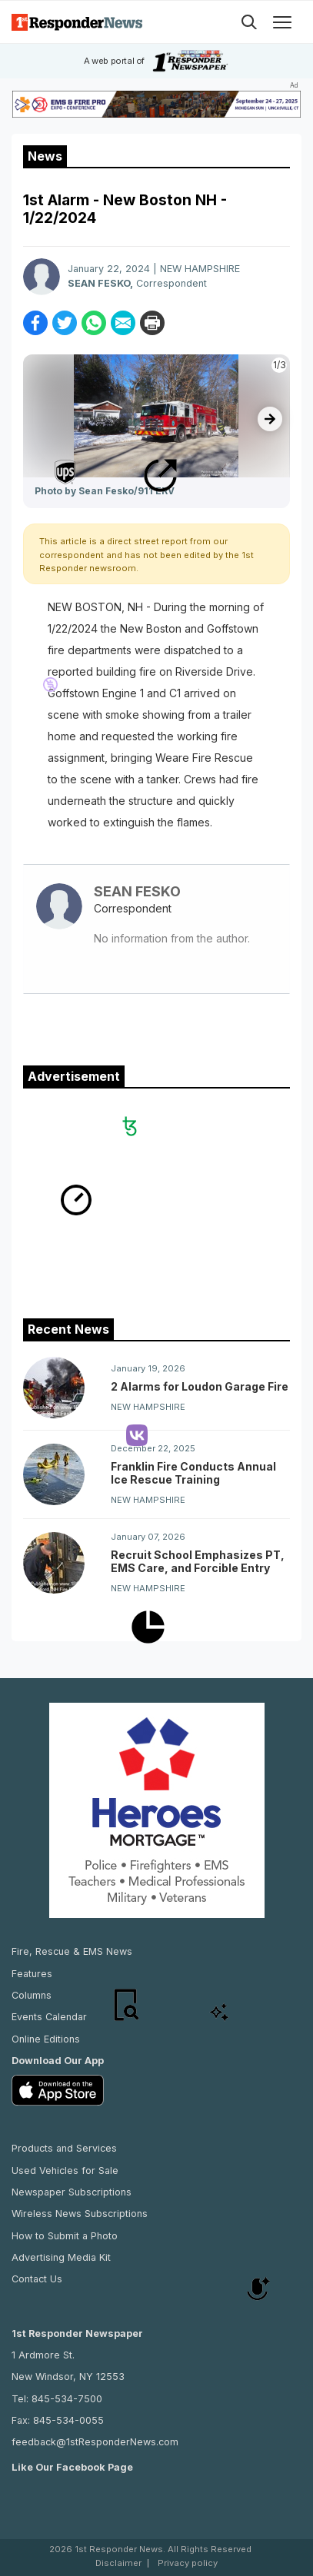  Describe the element at coordinates (125, 2005) in the screenshot. I see `find my phone feature` at that location.